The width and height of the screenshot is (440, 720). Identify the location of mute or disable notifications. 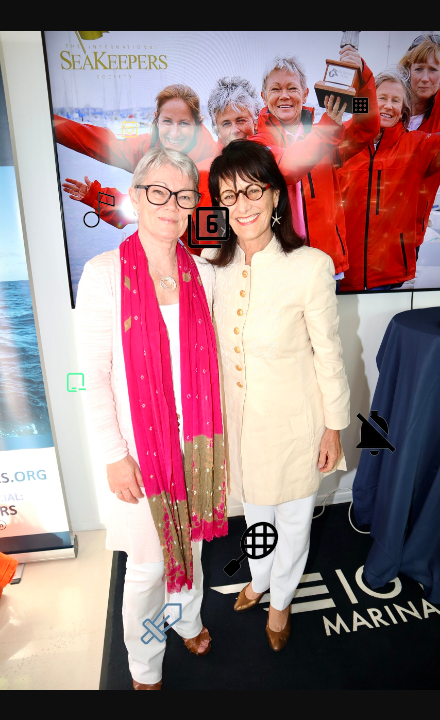
(374, 432).